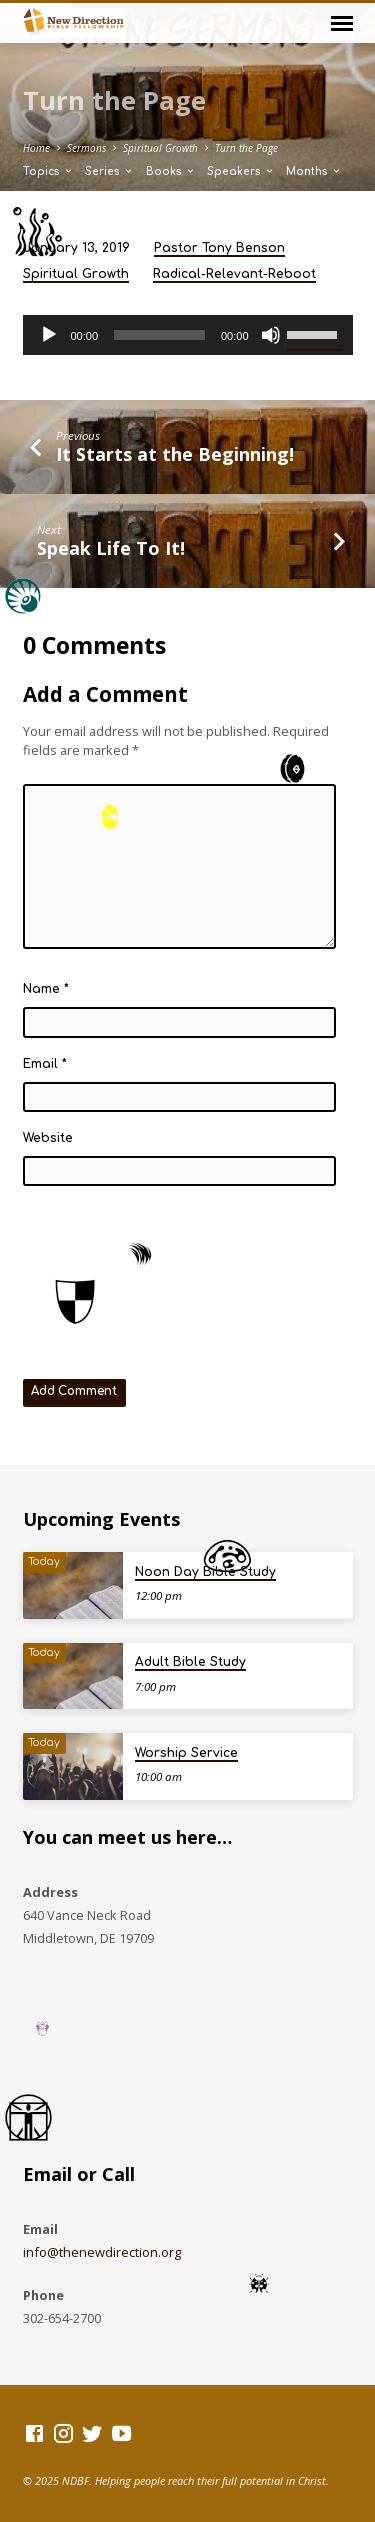 The image size is (375, 2522). I want to click on select pirate or rogue character class, so click(110, 817).